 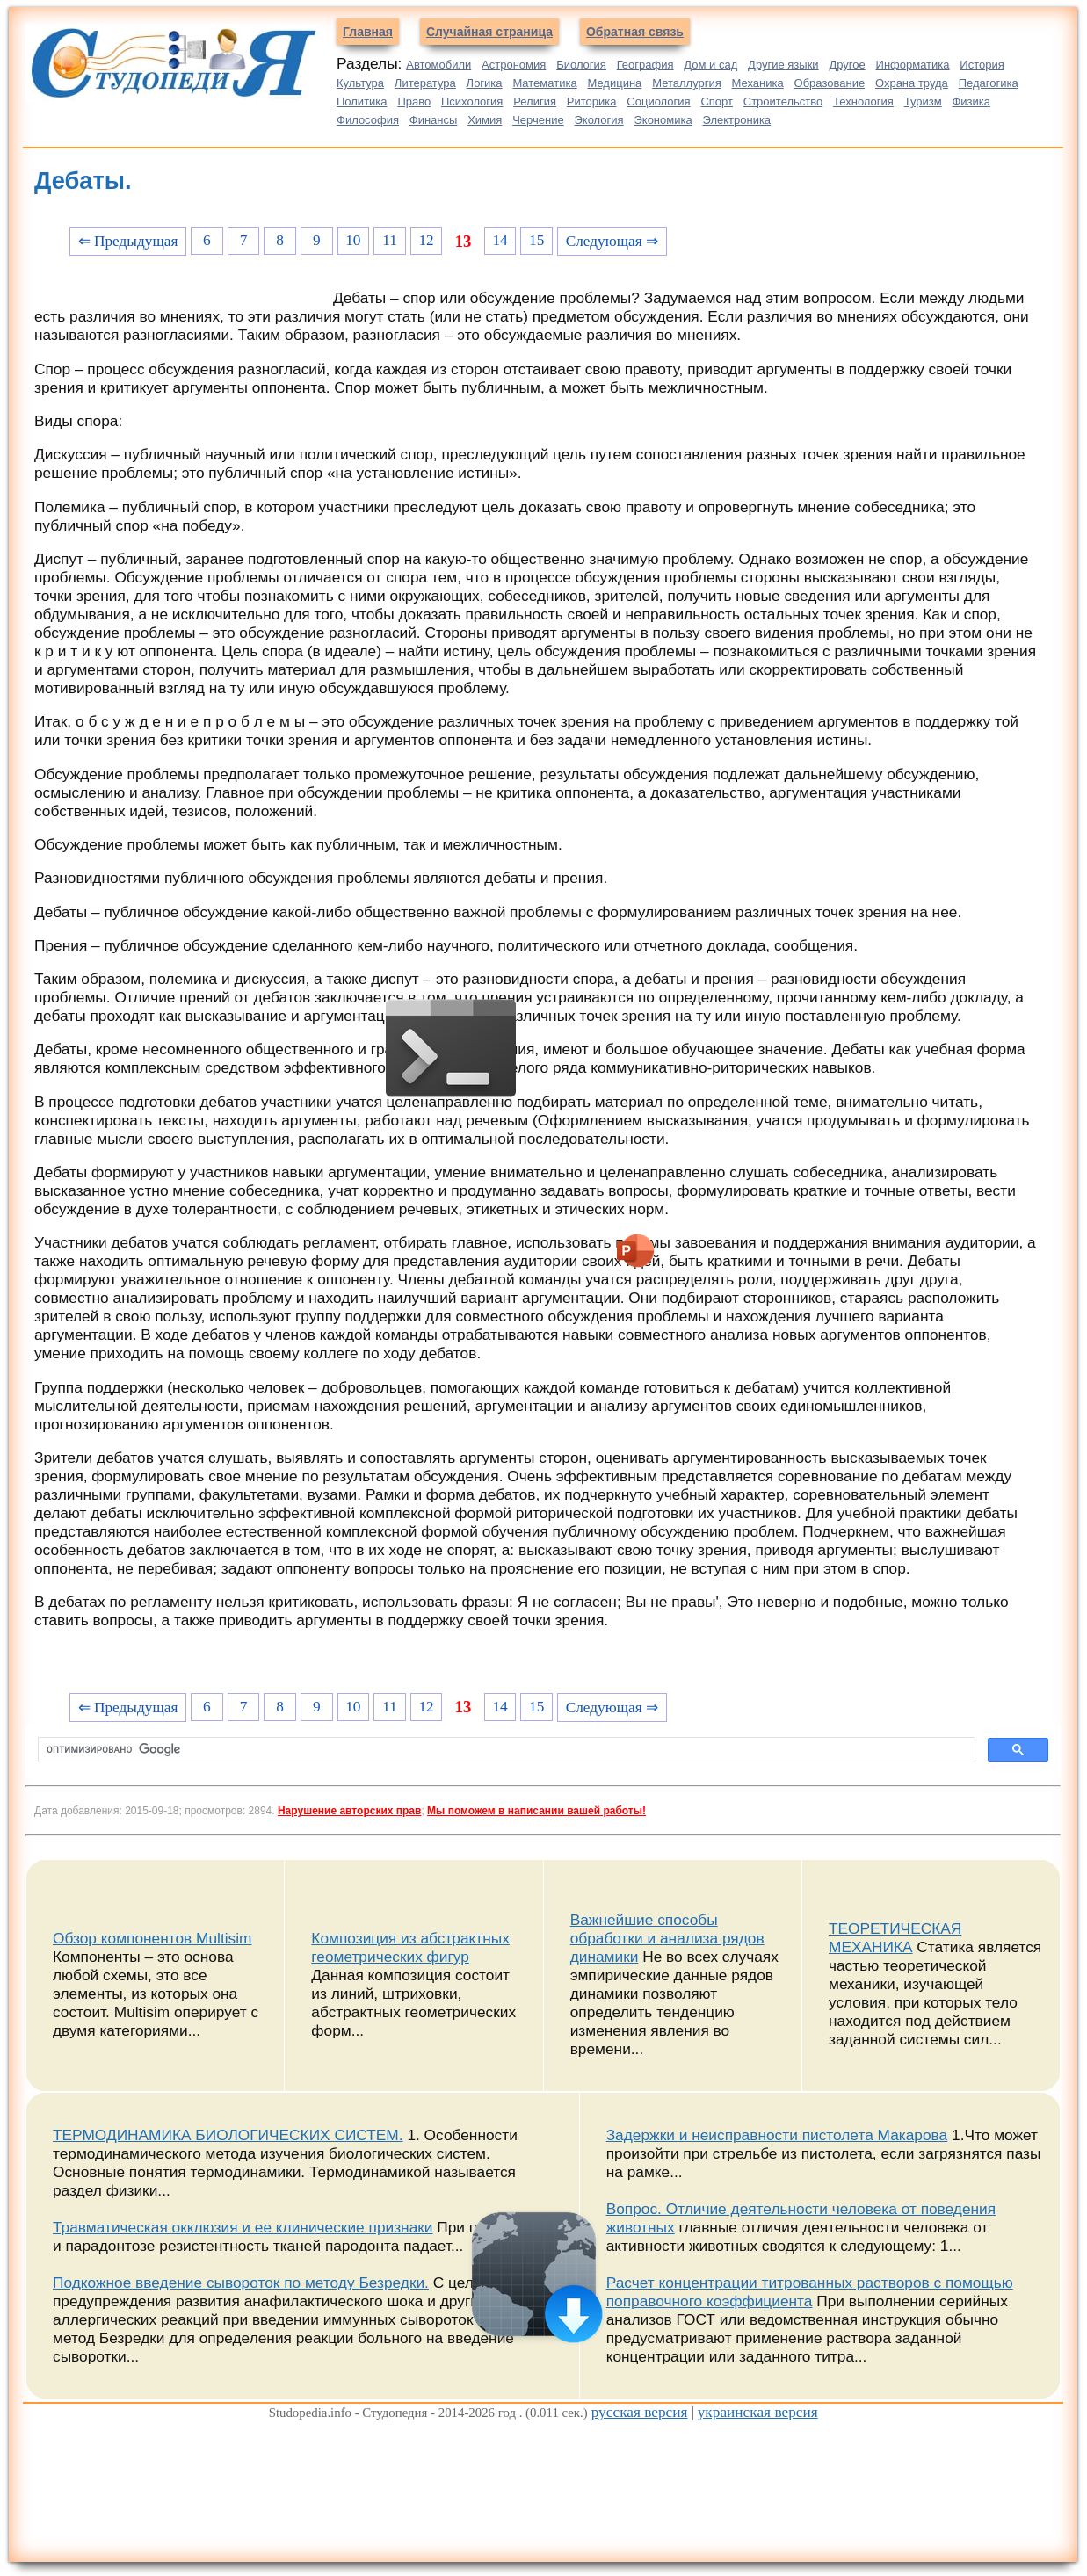 I want to click on open xdman download manager, so click(x=533, y=2274).